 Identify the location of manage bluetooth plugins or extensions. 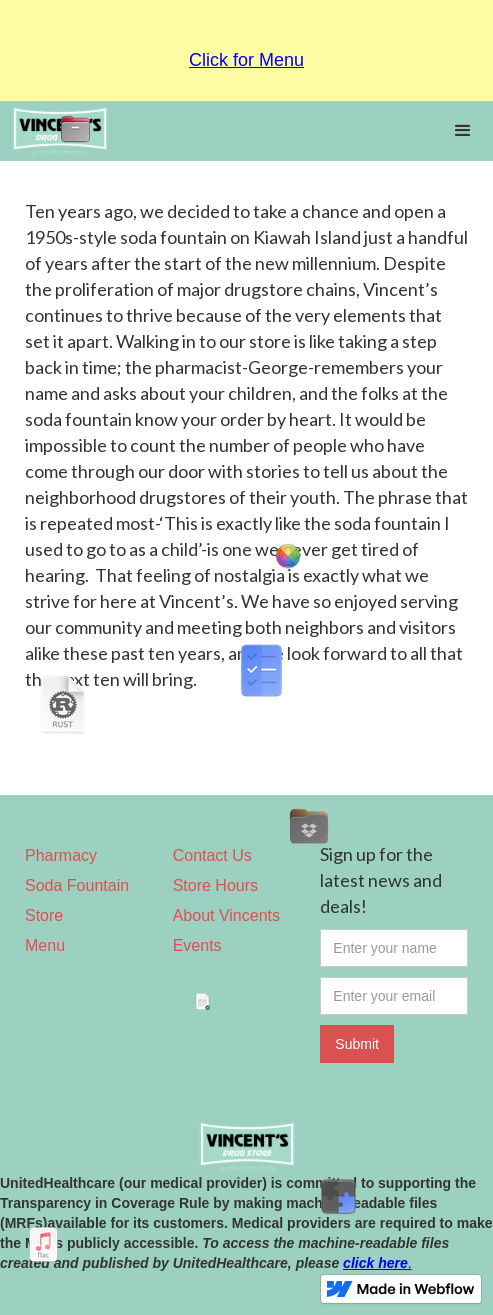
(338, 1196).